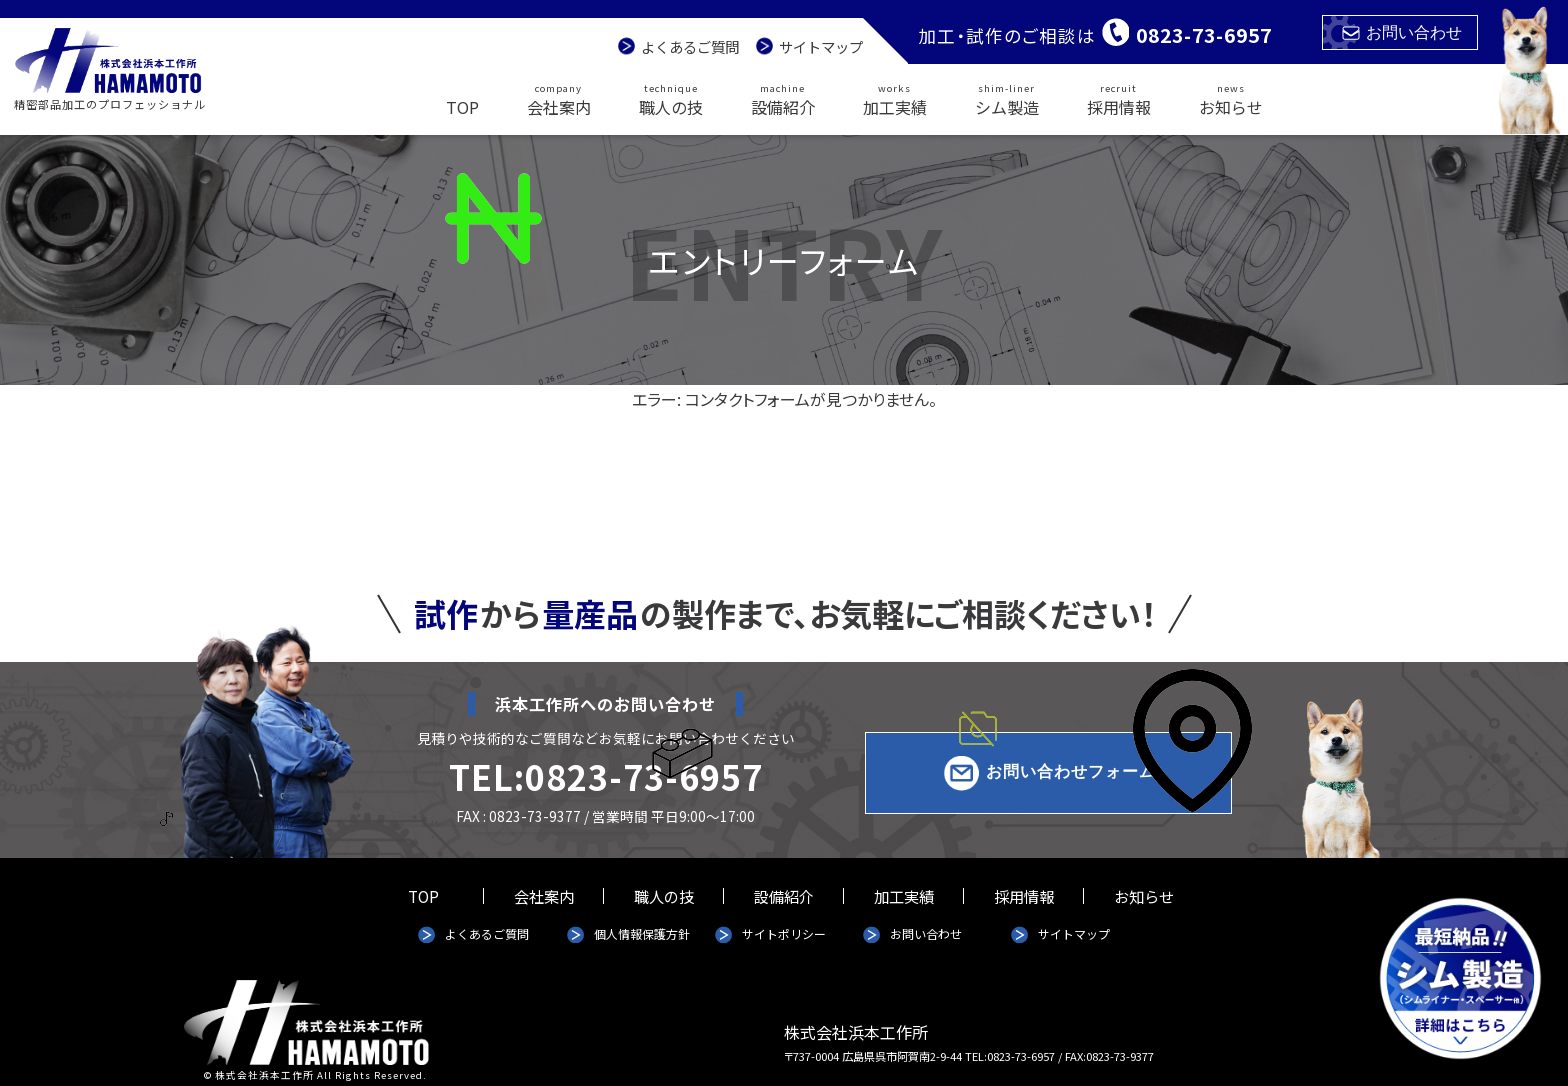 The image size is (1568, 1086). I want to click on view location on map, so click(1192, 740).